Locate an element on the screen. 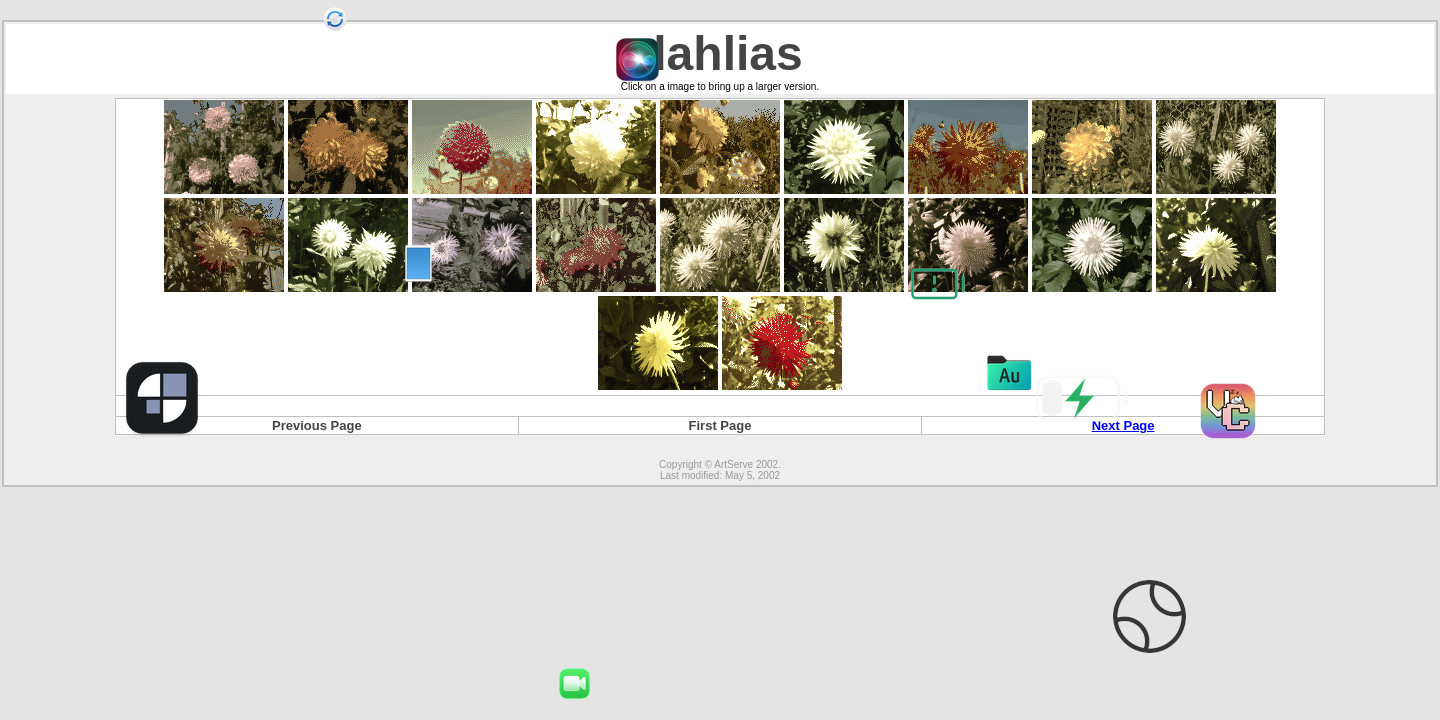  iPad Pro device connected via wifi is located at coordinates (418, 263).